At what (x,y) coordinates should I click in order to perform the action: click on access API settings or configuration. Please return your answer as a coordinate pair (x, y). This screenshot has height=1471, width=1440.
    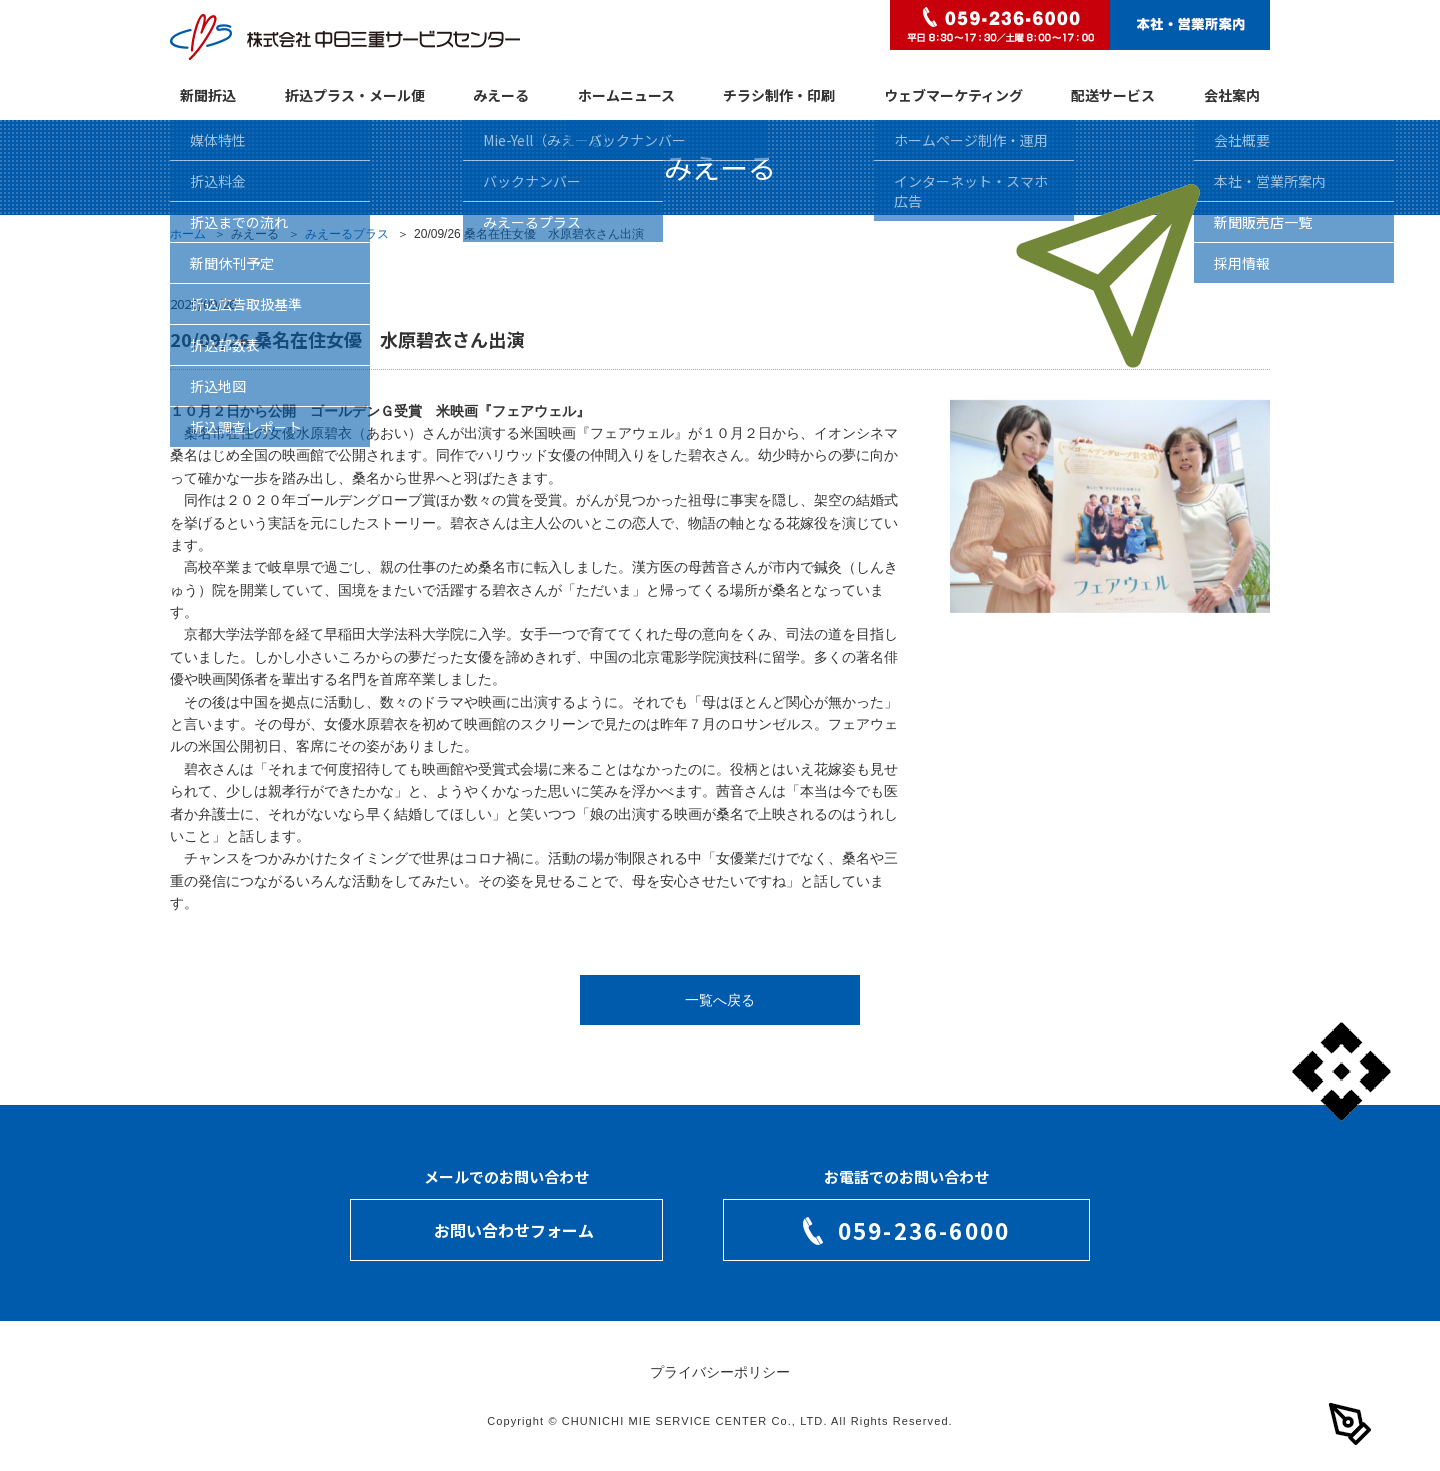
    Looking at the image, I should click on (1341, 1071).